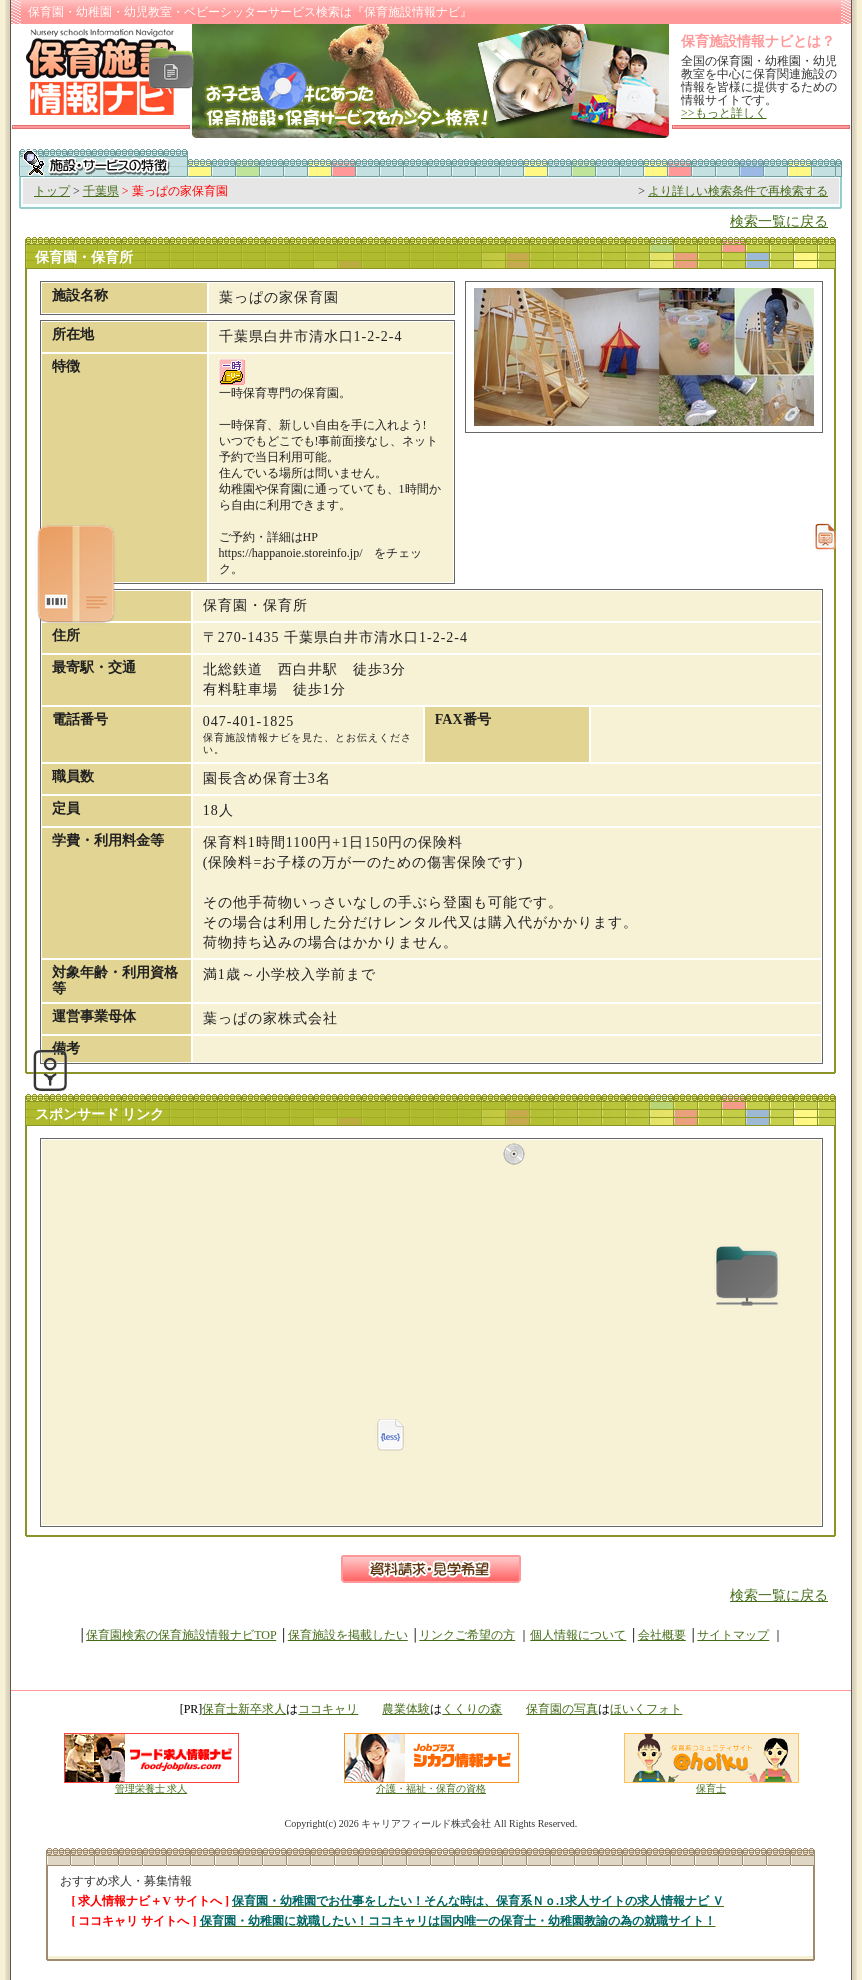 The height and width of the screenshot is (1980, 862). Describe the element at coordinates (51, 1070) in the screenshot. I see `access Time Machine backups` at that location.